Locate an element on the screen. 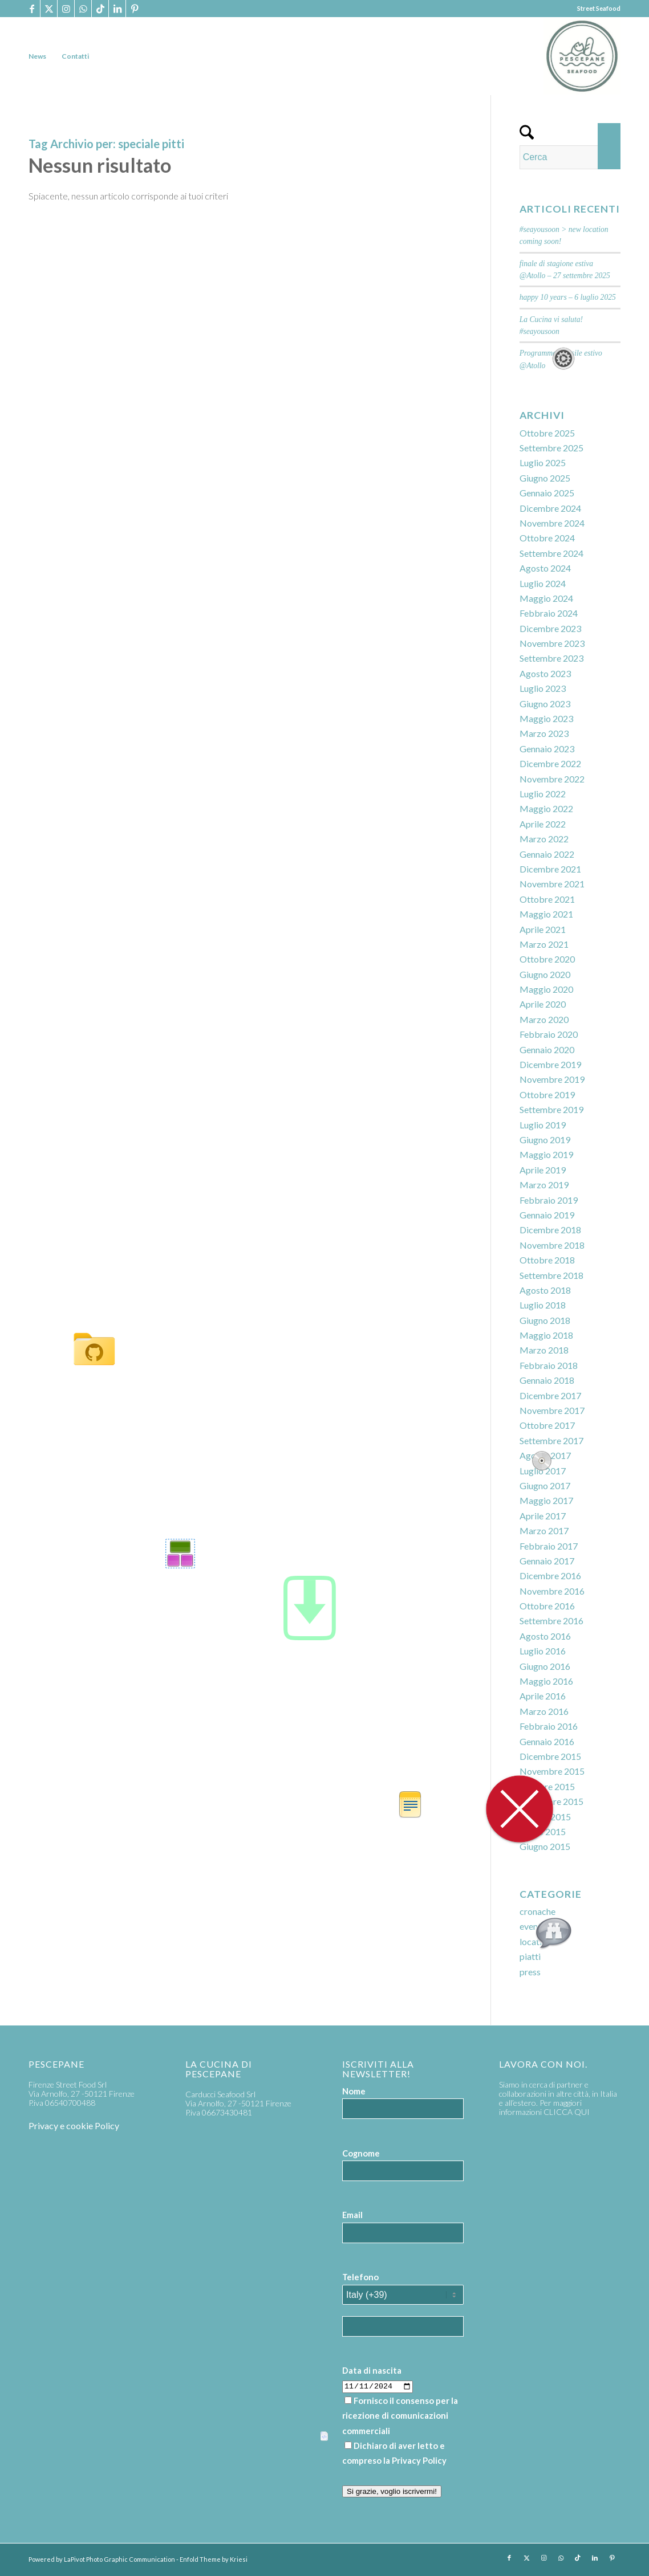  view or edit document properties is located at coordinates (563, 358).